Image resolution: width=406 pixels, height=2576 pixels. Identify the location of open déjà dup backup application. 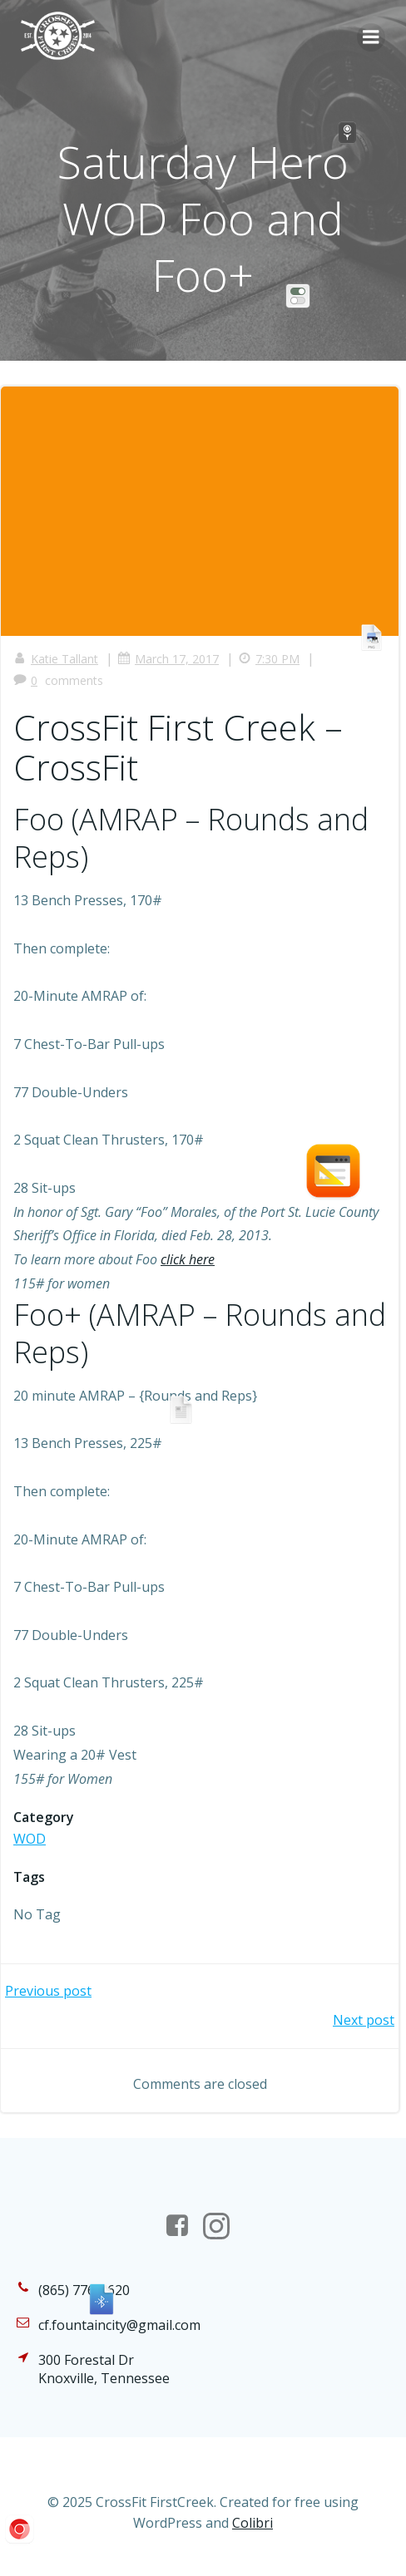
(347, 132).